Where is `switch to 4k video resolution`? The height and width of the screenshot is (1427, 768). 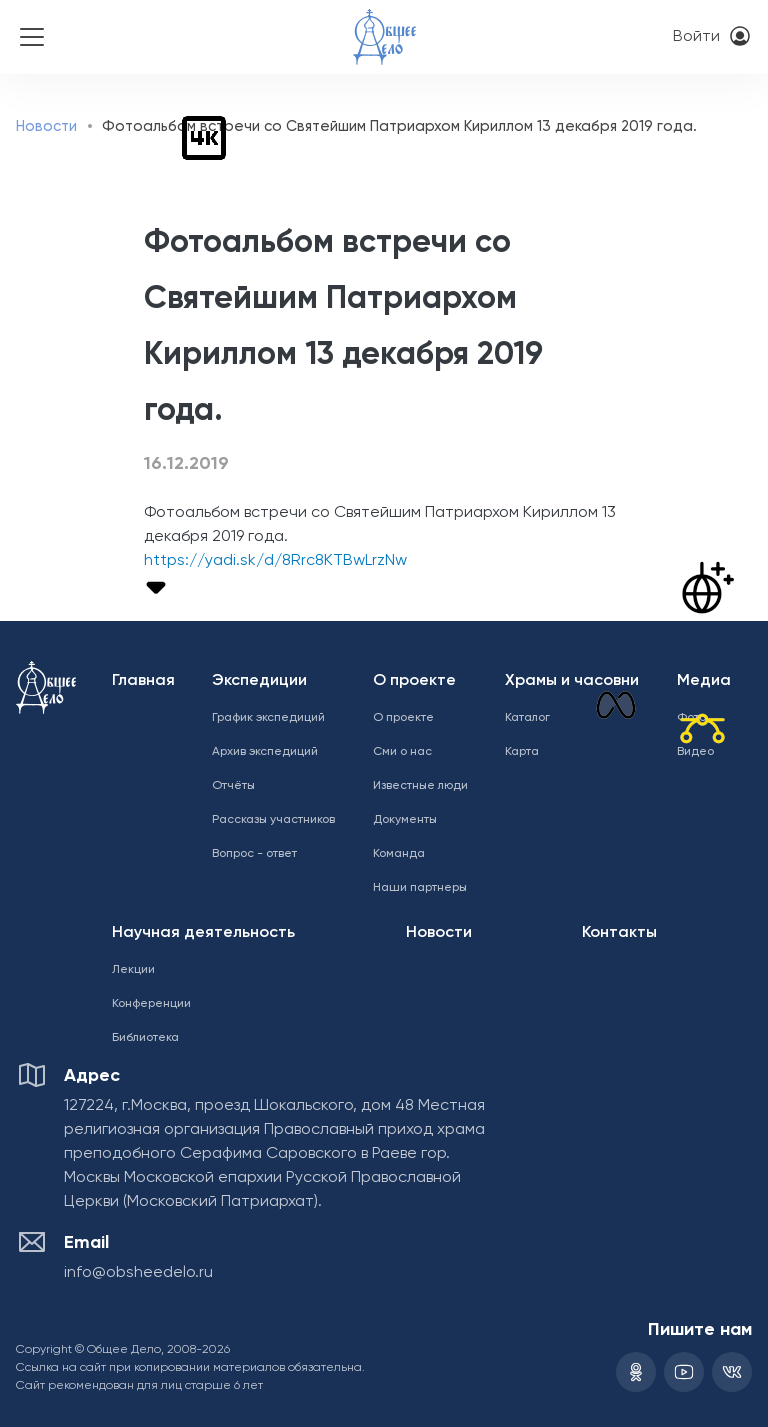
switch to 4k video resolution is located at coordinates (204, 138).